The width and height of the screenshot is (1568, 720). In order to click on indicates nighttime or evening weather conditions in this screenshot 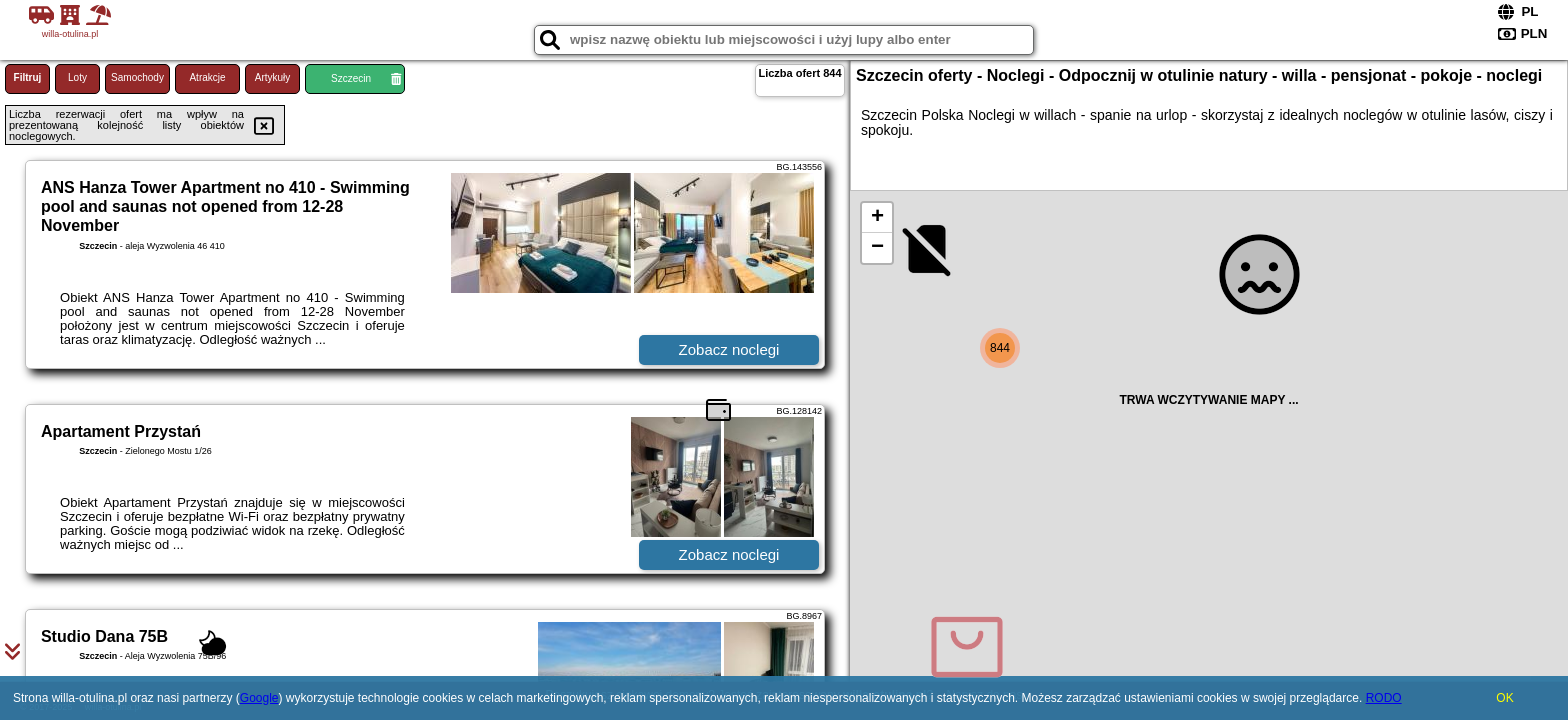, I will do `click(212, 644)`.